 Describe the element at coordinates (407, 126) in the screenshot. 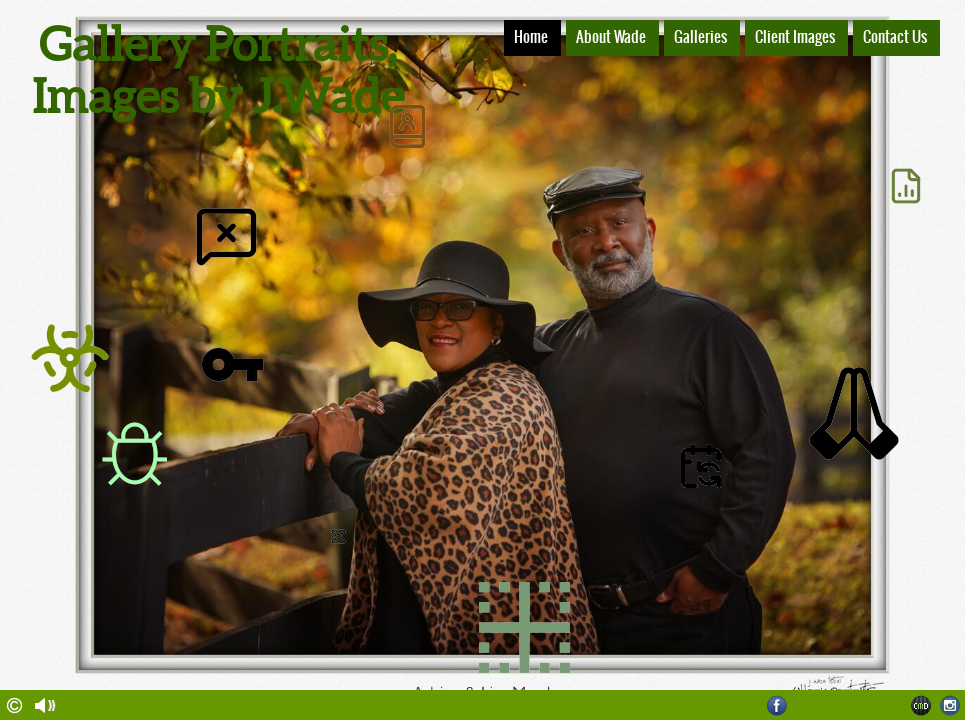

I see `view contact directory` at that location.